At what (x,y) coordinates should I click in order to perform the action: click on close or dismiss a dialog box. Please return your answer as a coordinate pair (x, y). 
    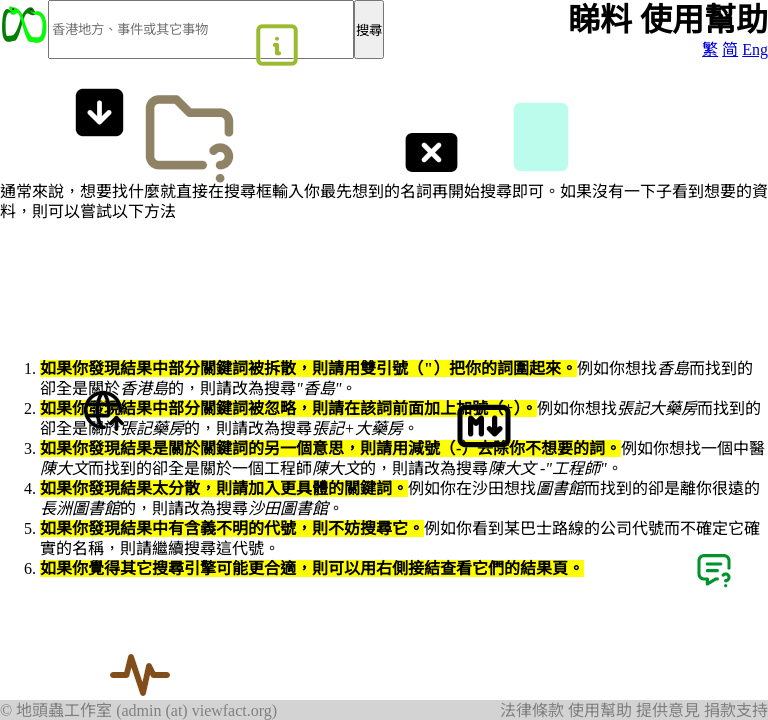
    Looking at the image, I should click on (431, 152).